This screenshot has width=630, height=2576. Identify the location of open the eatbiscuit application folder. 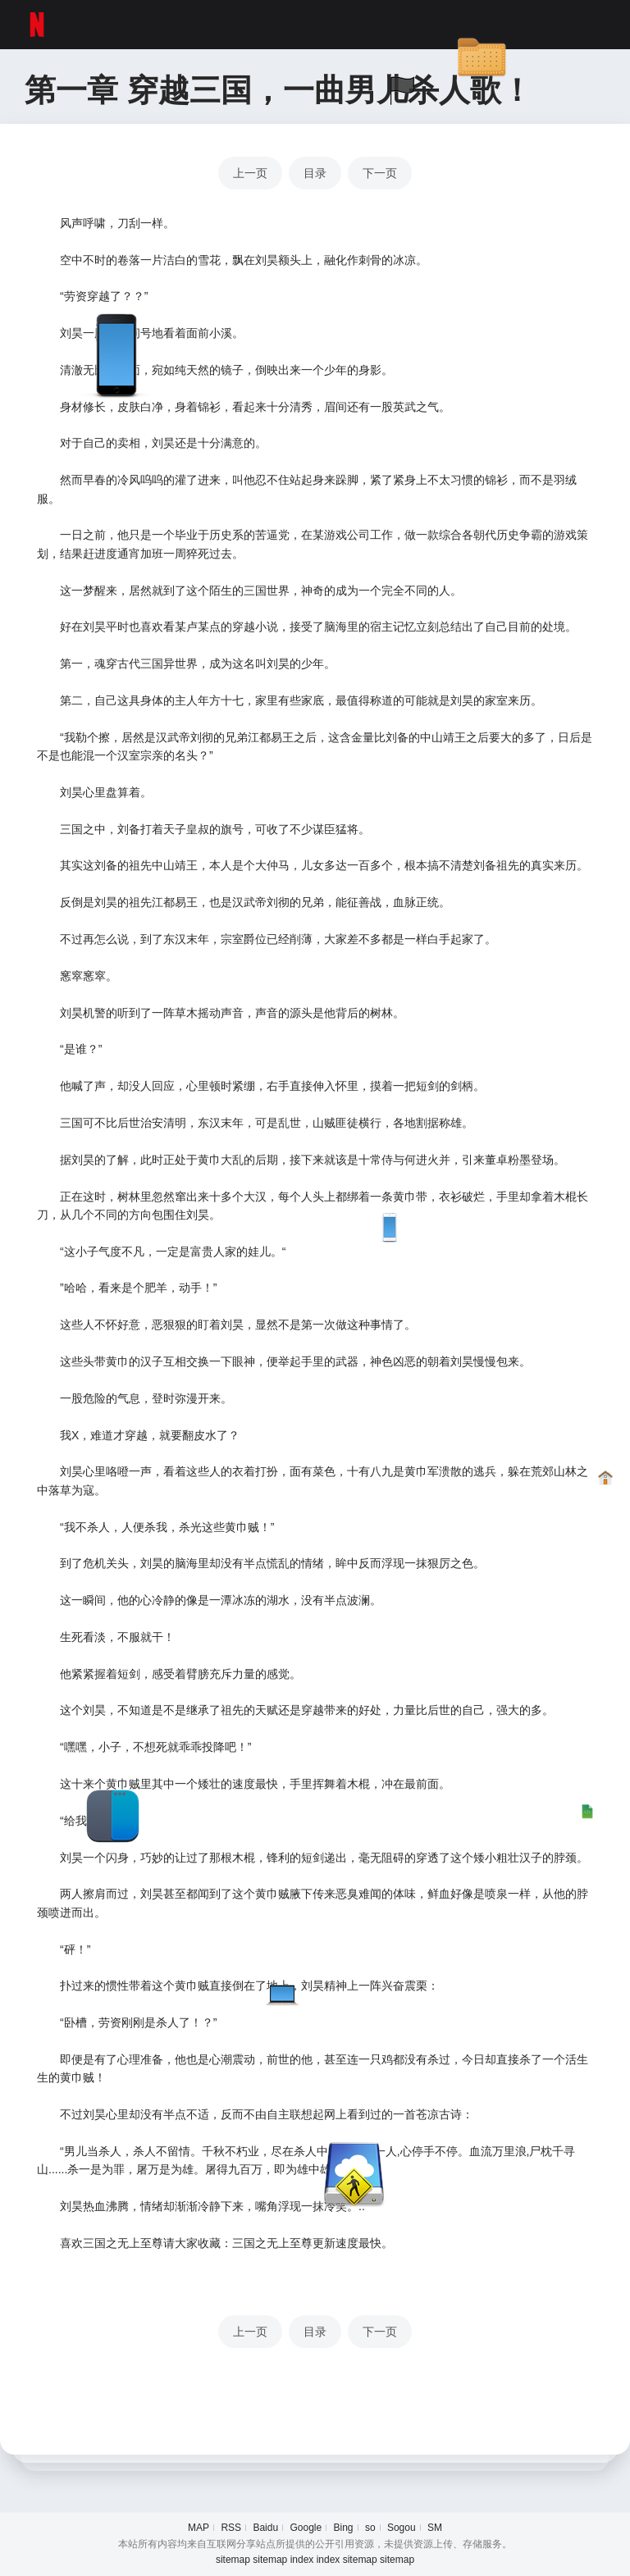
(482, 58).